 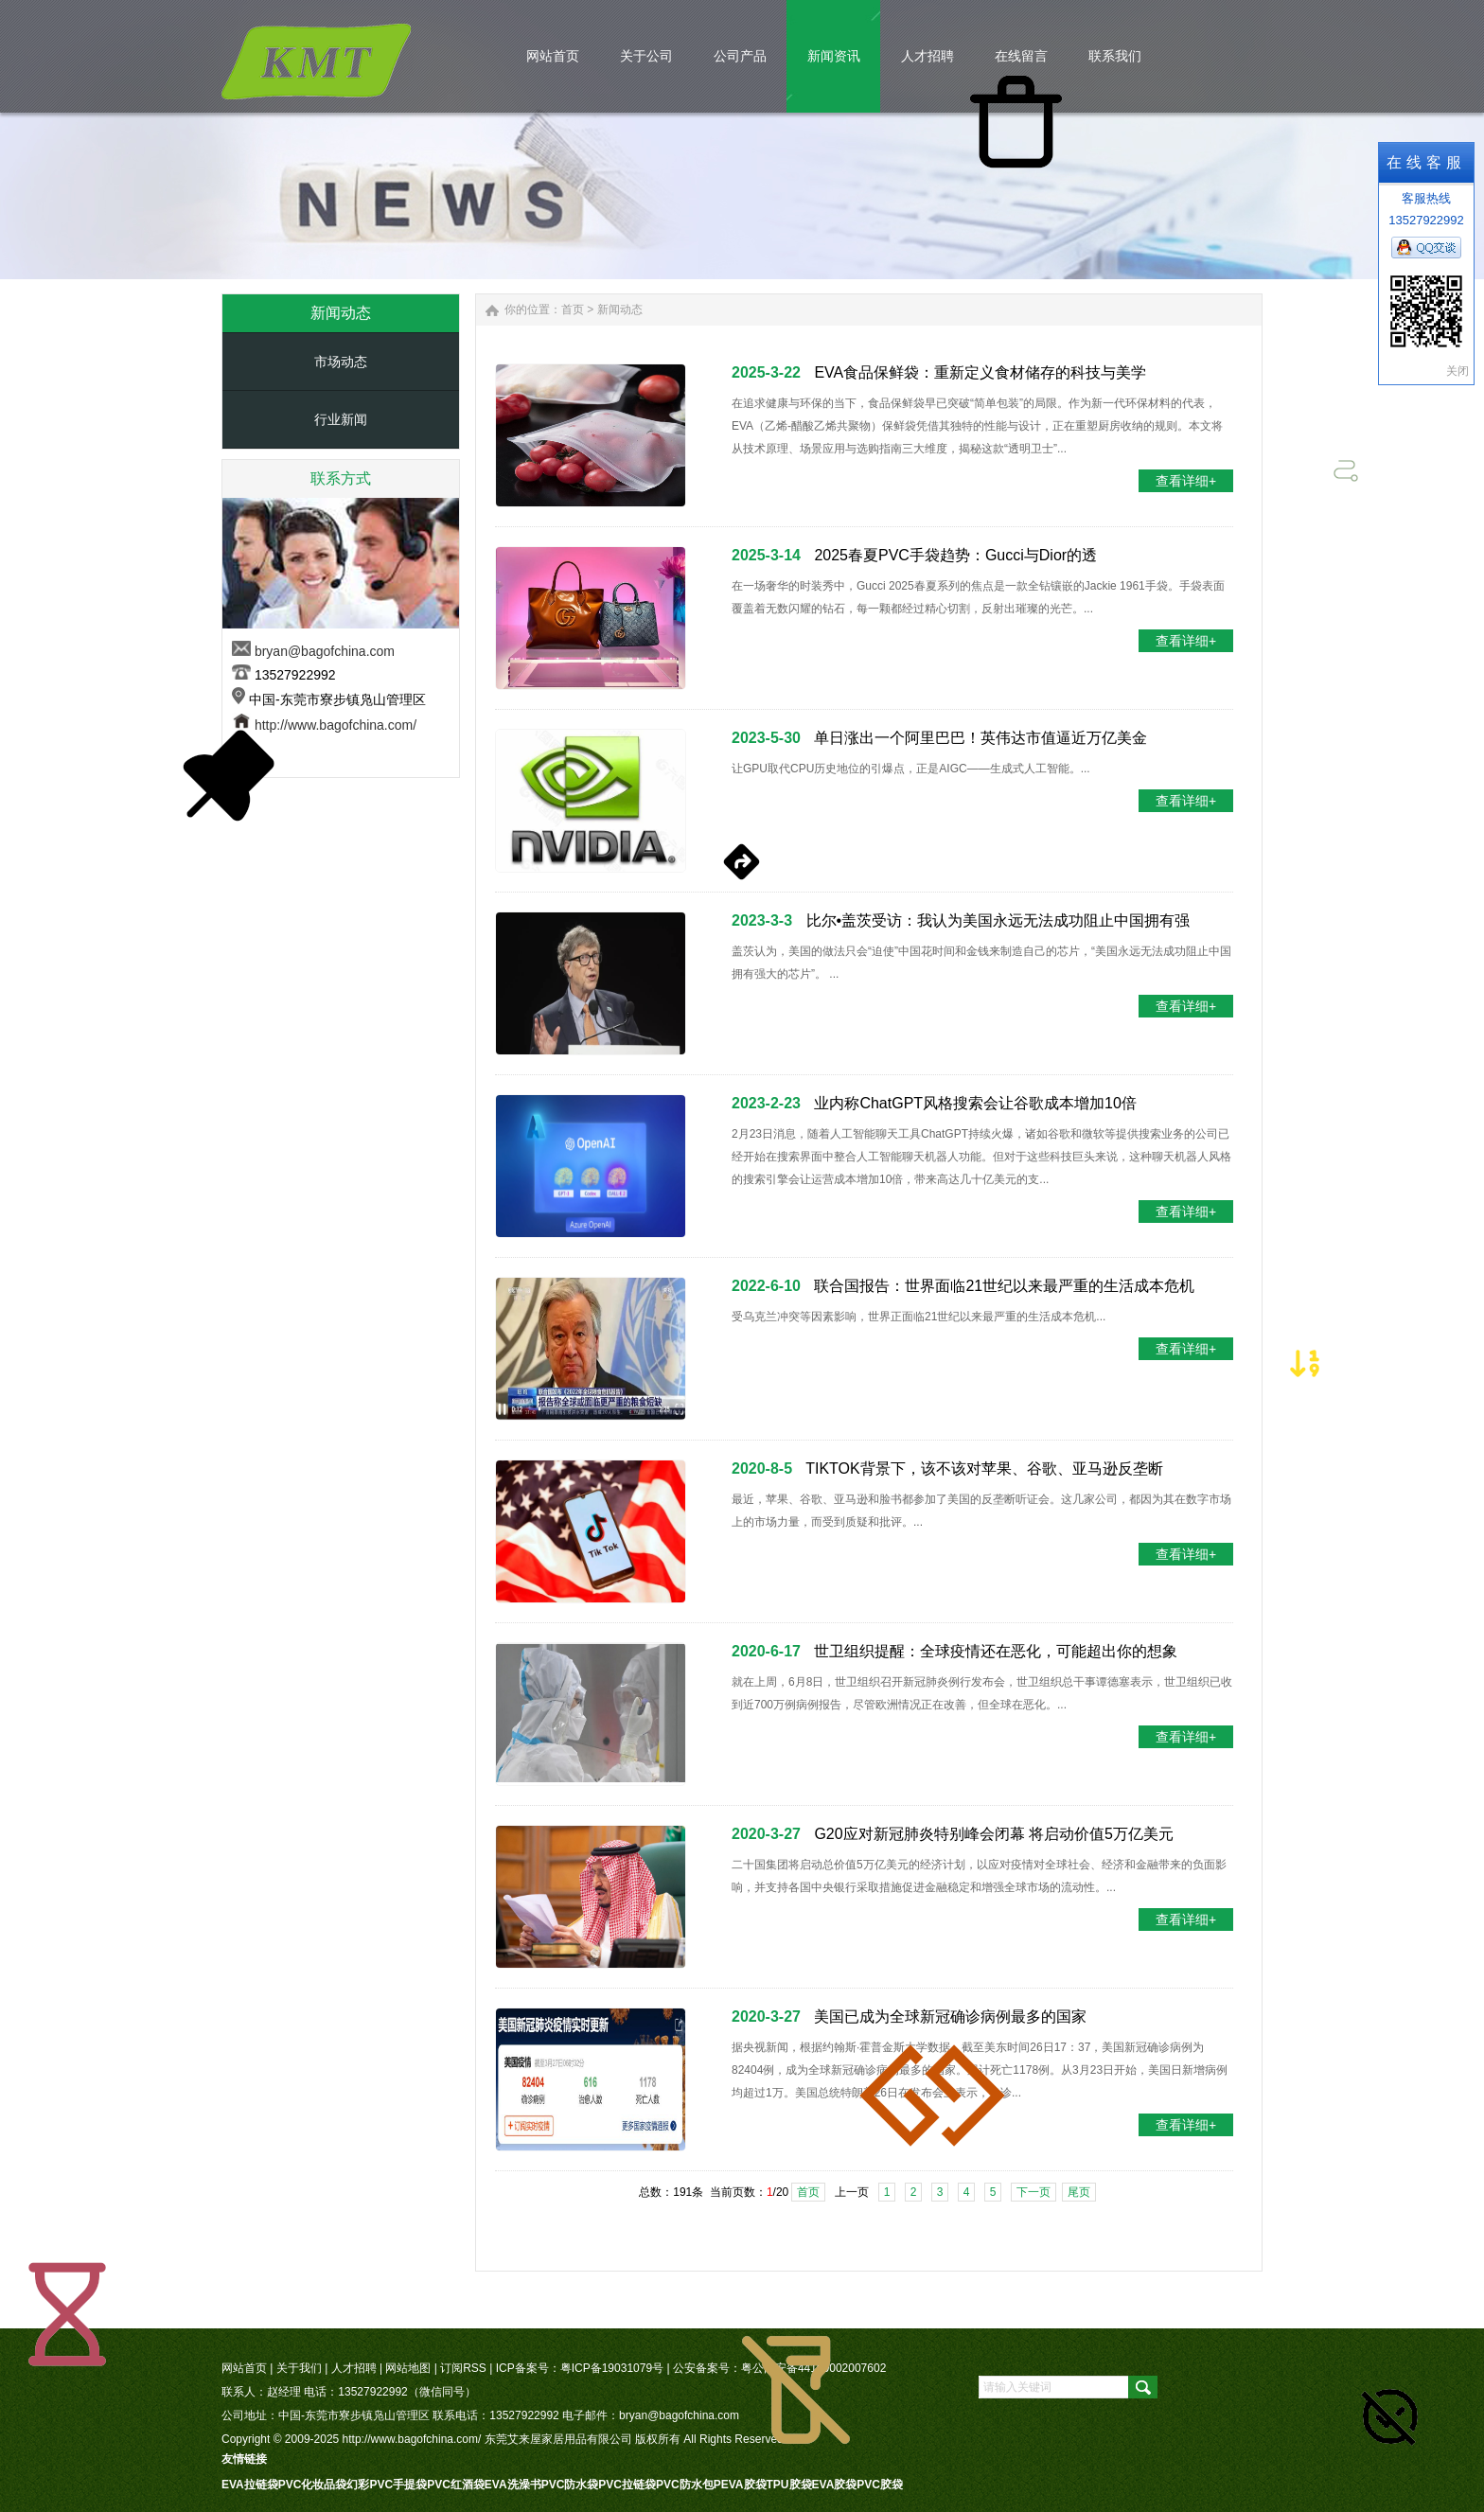 What do you see at coordinates (741, 861) in the screenshot?
I see `turn right navigation instruction` at bounding box center [741, 861].